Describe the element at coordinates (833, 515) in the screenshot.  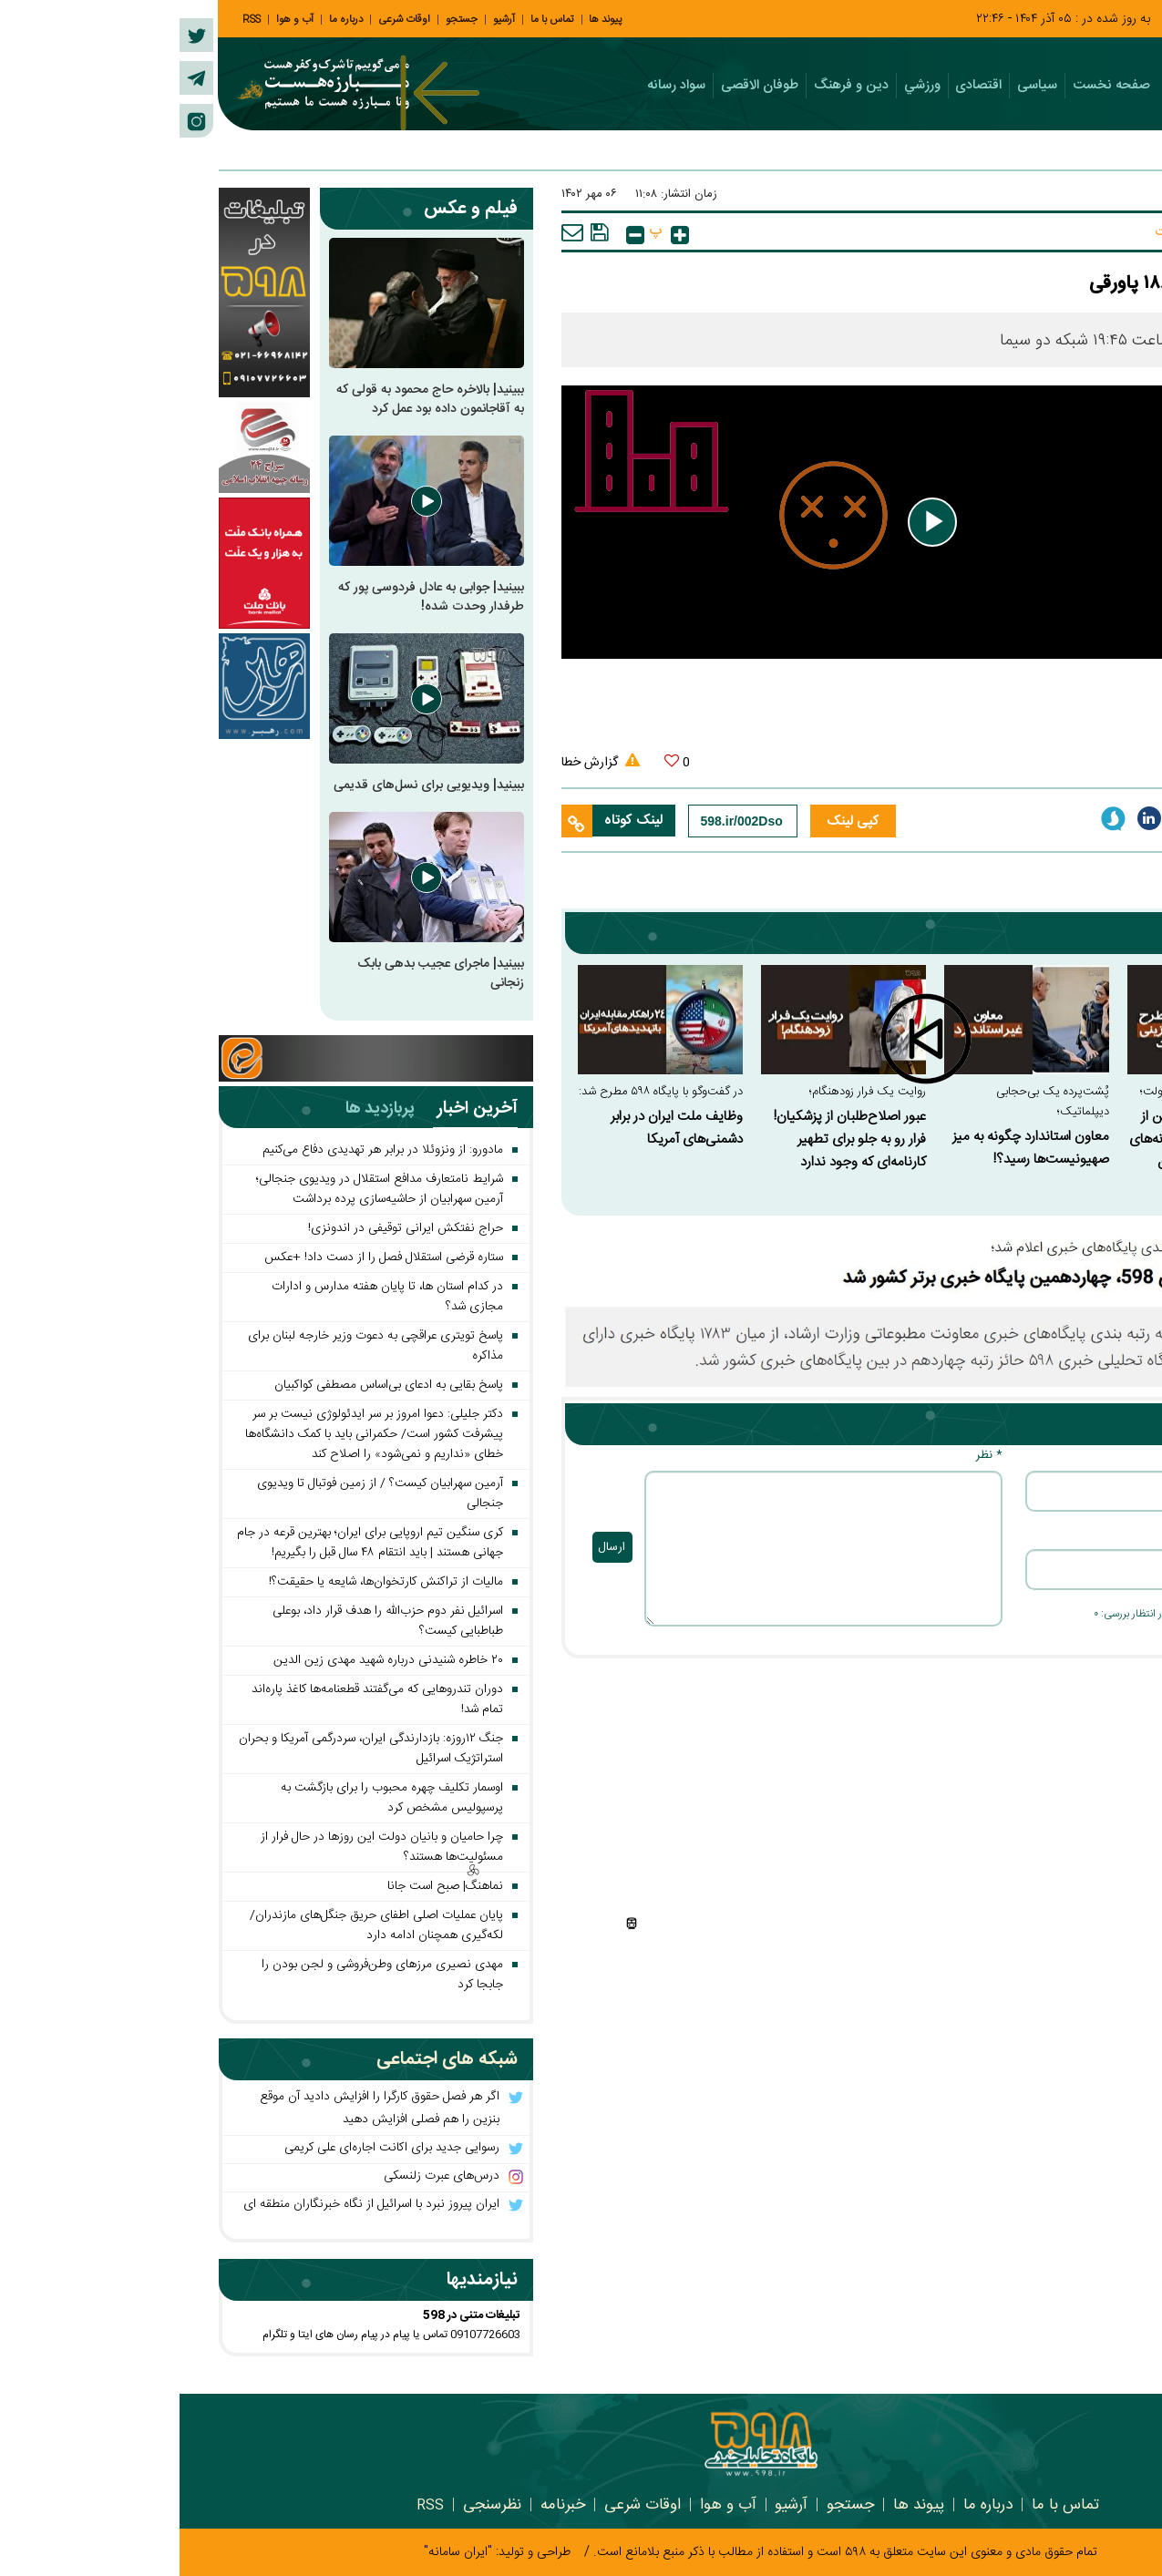
I see `indicates an error or failed action` at that location.